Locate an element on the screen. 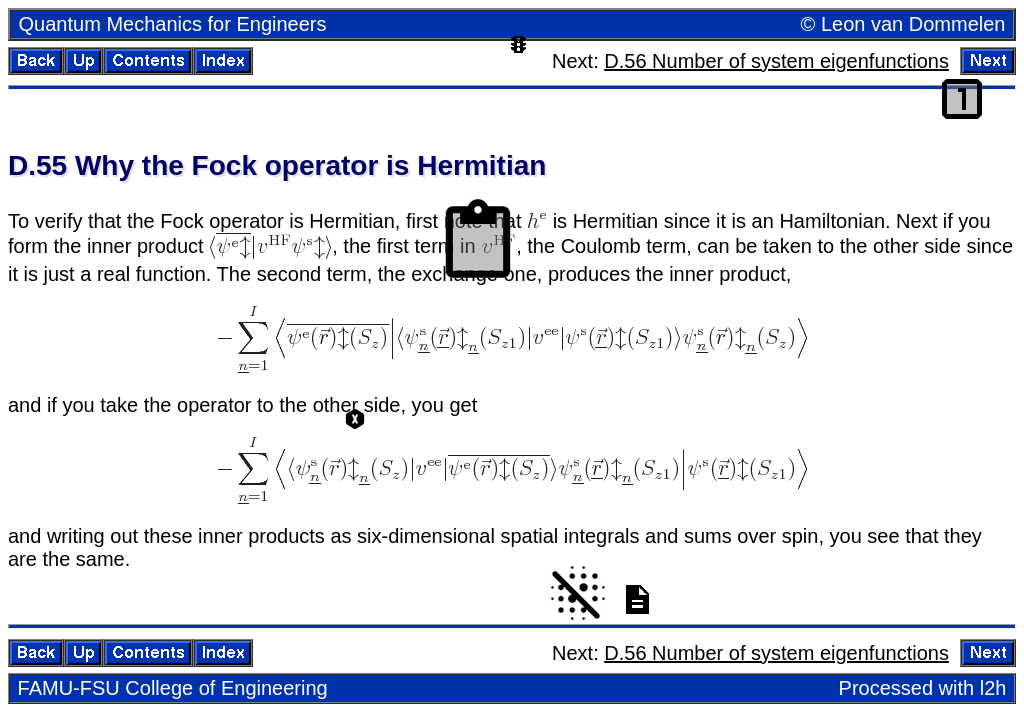 The image size is (1024, 720). view traffic conditions on map is located at coordinates (518, 44).